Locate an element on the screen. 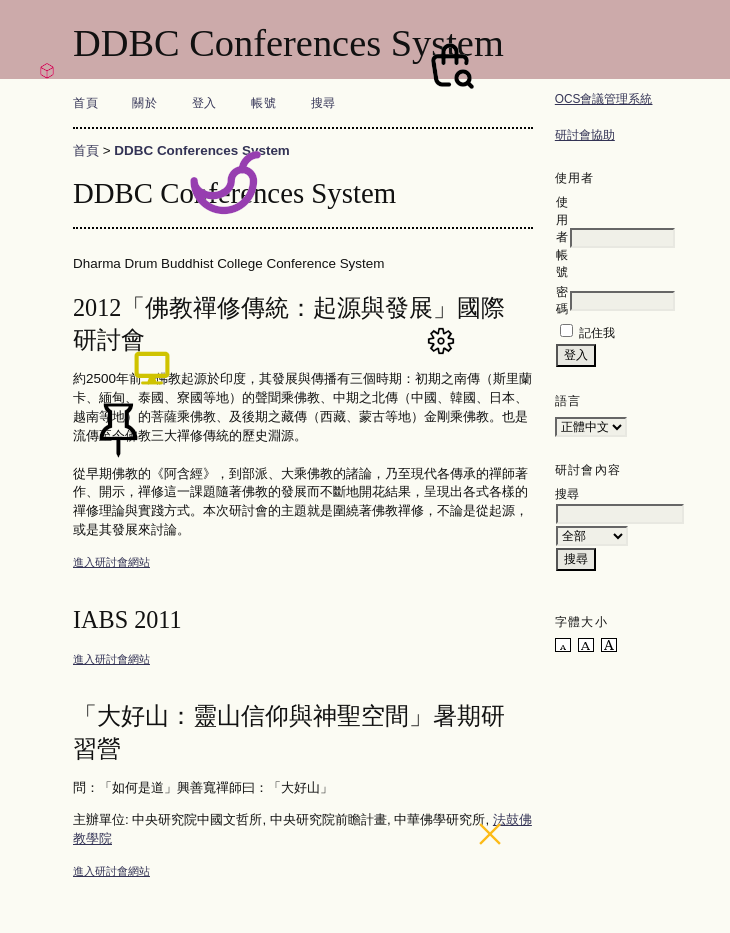 The image size is (730, 933). indicates spicy food or heat level is located at coordinates (227, 184).